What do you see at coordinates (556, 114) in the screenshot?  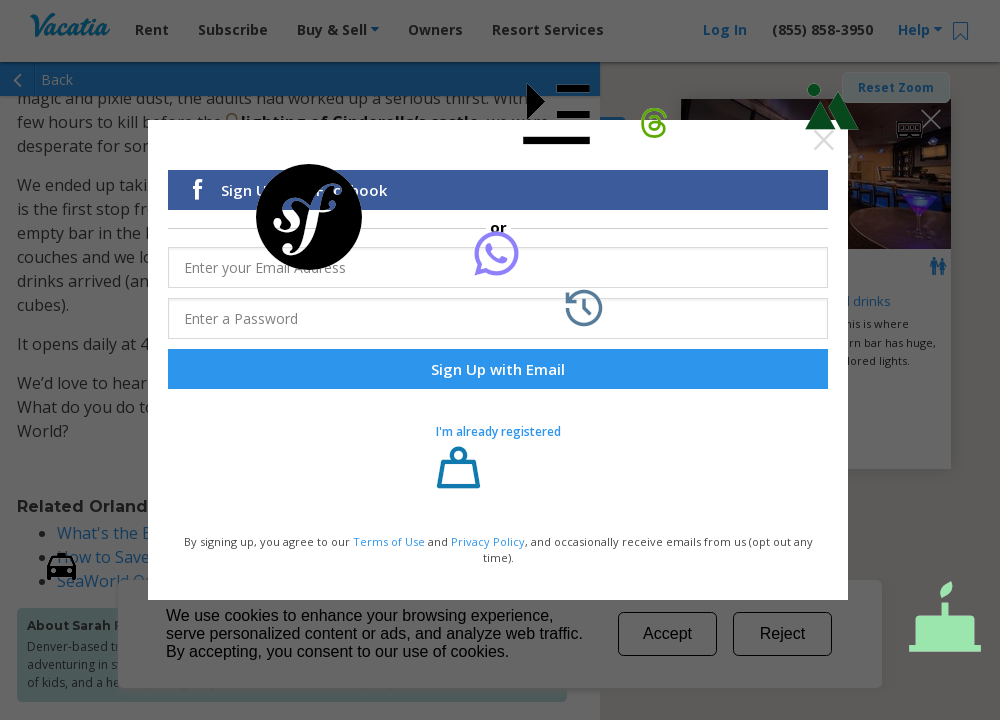 I see `collapse the side menu or navigation panel` at bounding box center [556, 114].